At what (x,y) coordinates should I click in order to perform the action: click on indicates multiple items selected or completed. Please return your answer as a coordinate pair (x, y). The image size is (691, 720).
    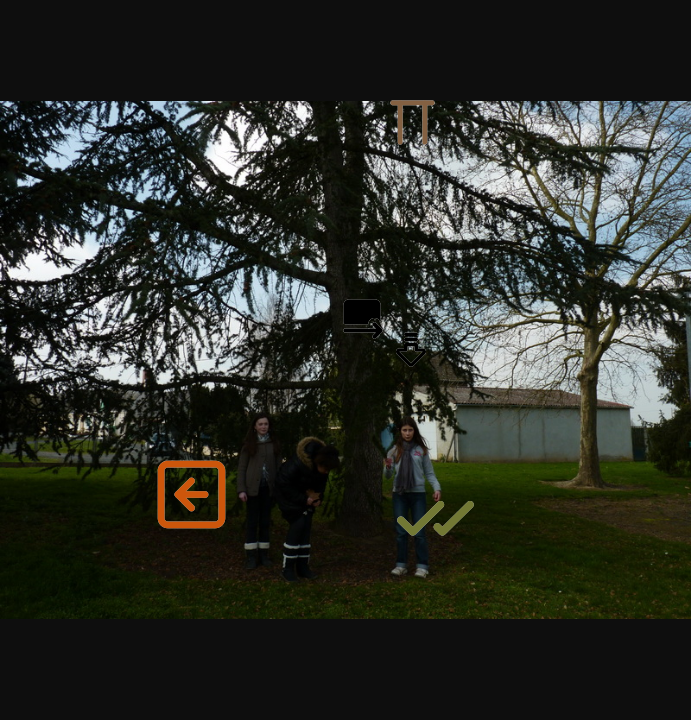
    Looking at the image, I should click on (435, 519).